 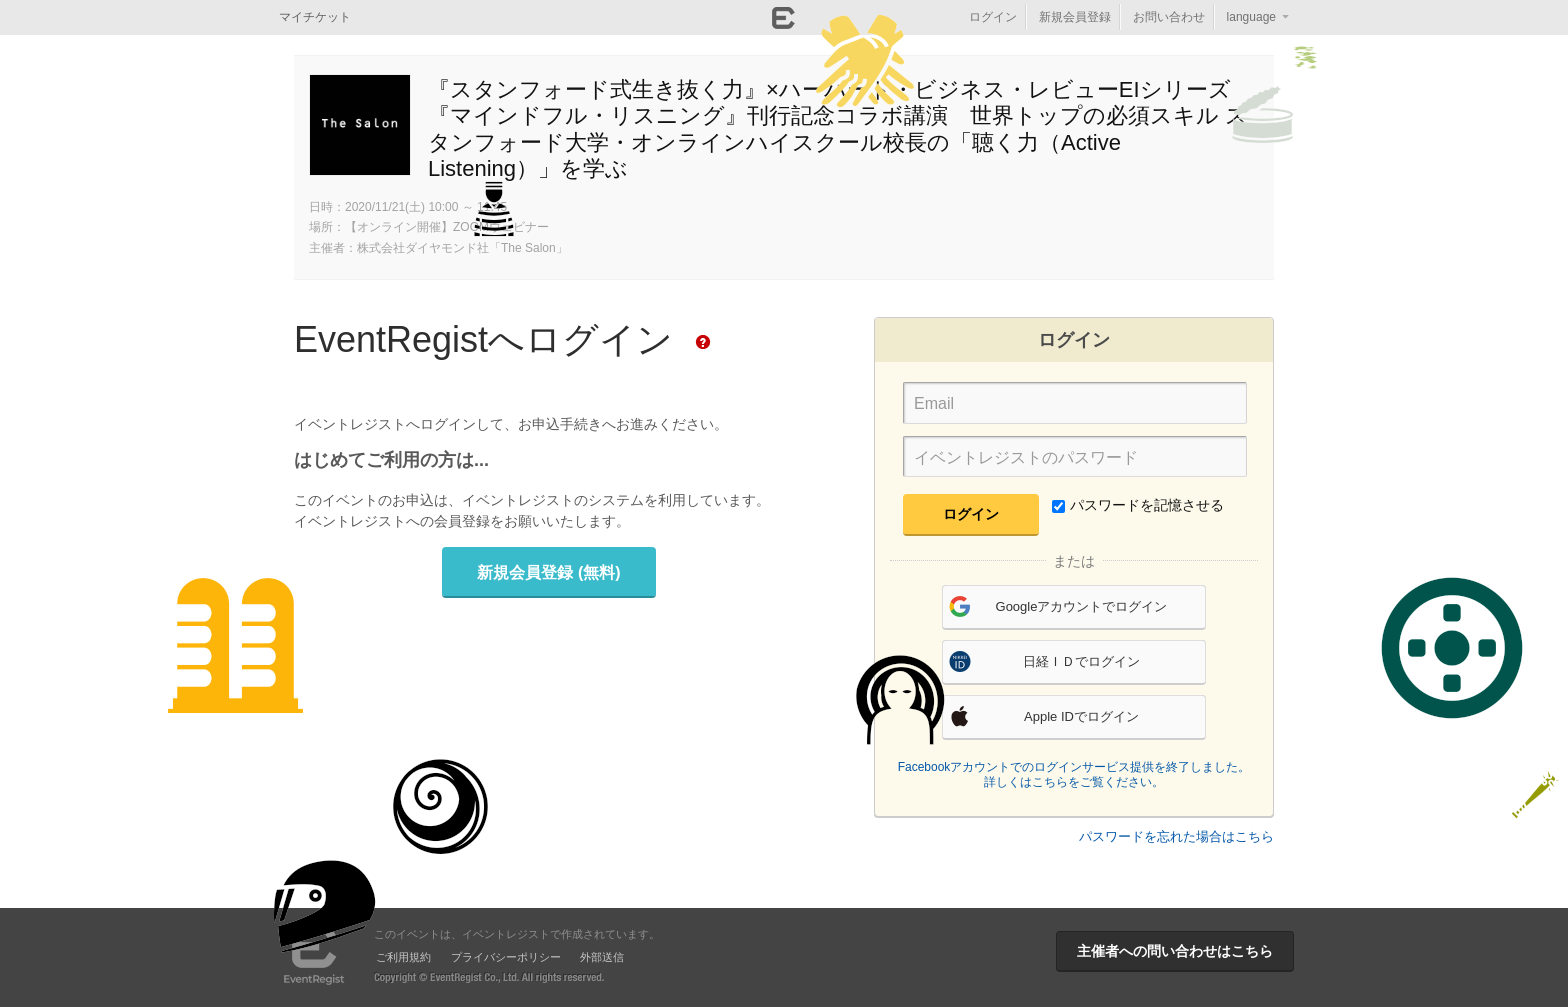 What do you see at coordinates (1535, 794) in the screenshot?
I see `select spiked bat as your weapon` at bounding box center [1535, 794].